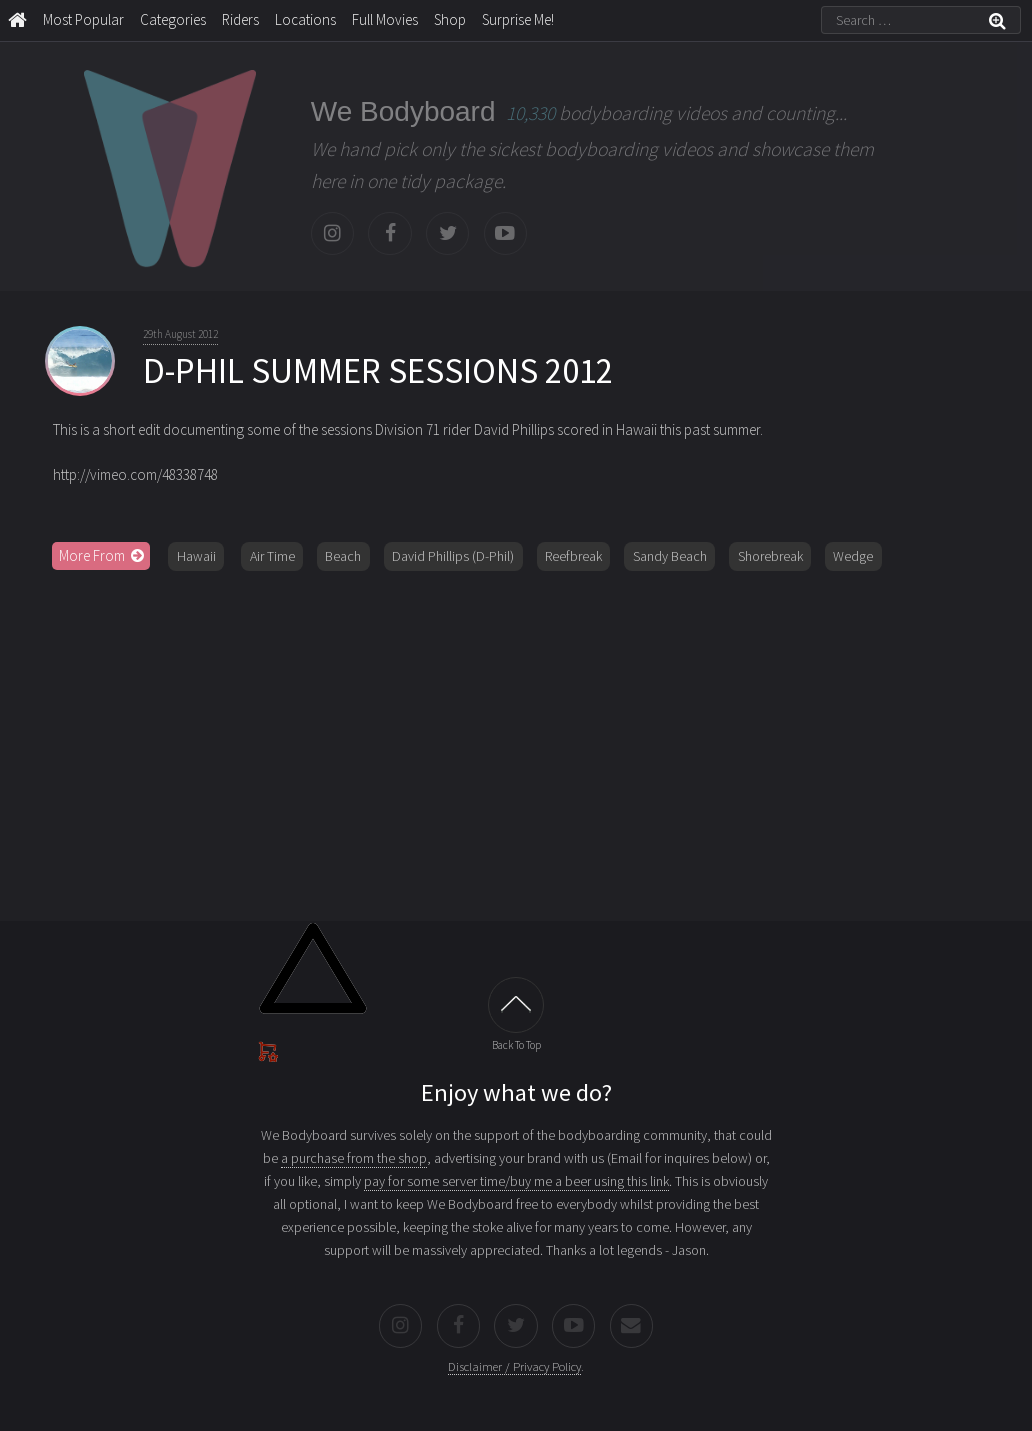 The width and height of the screenshot is (1032, 1431). What do you see at coordinates (313, 971) in the screenshot?
I see `vercel platform logo` at bounding box center [313, 971].